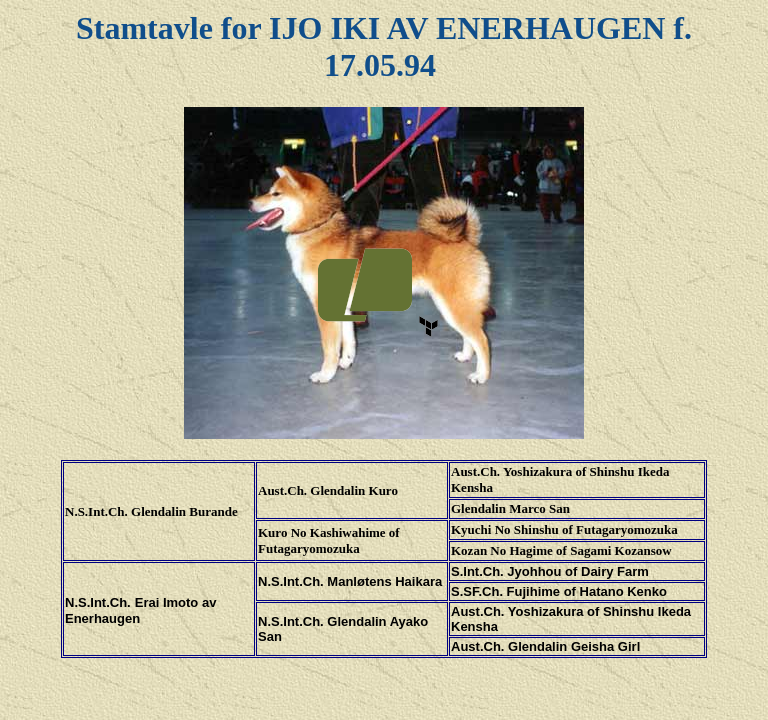 This screenshot has height=720, width=768. What do you see at coordinates (365, 285) in the screenshot?
I see `open the warp terminal application` at bounding box center [365, 285].